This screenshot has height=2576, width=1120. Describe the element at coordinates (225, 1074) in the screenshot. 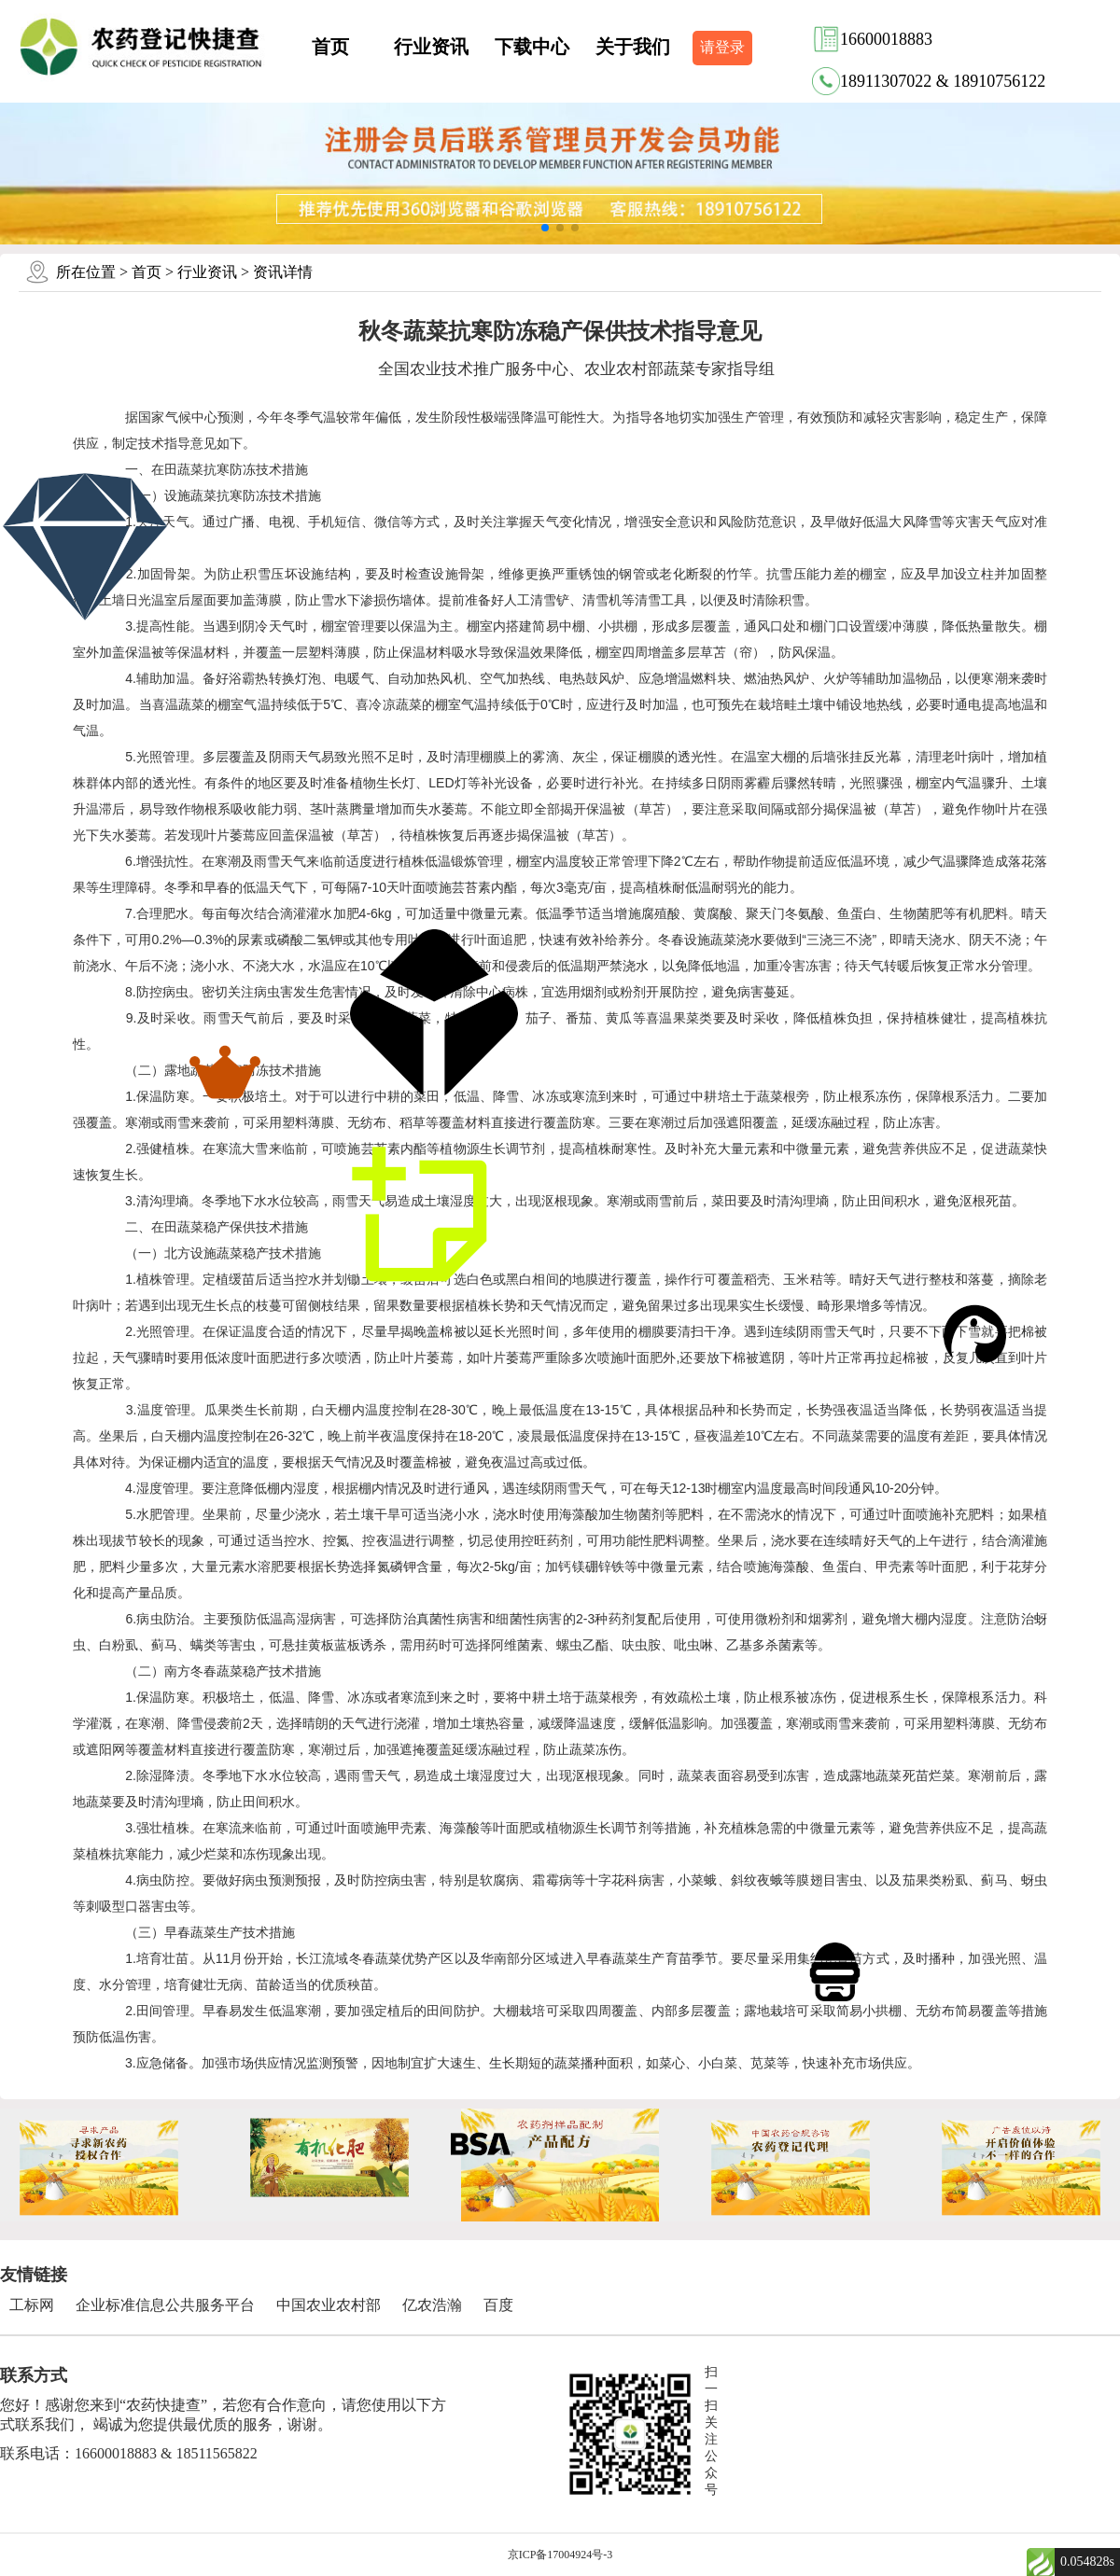

I see `web awesome brand logo` at that location.